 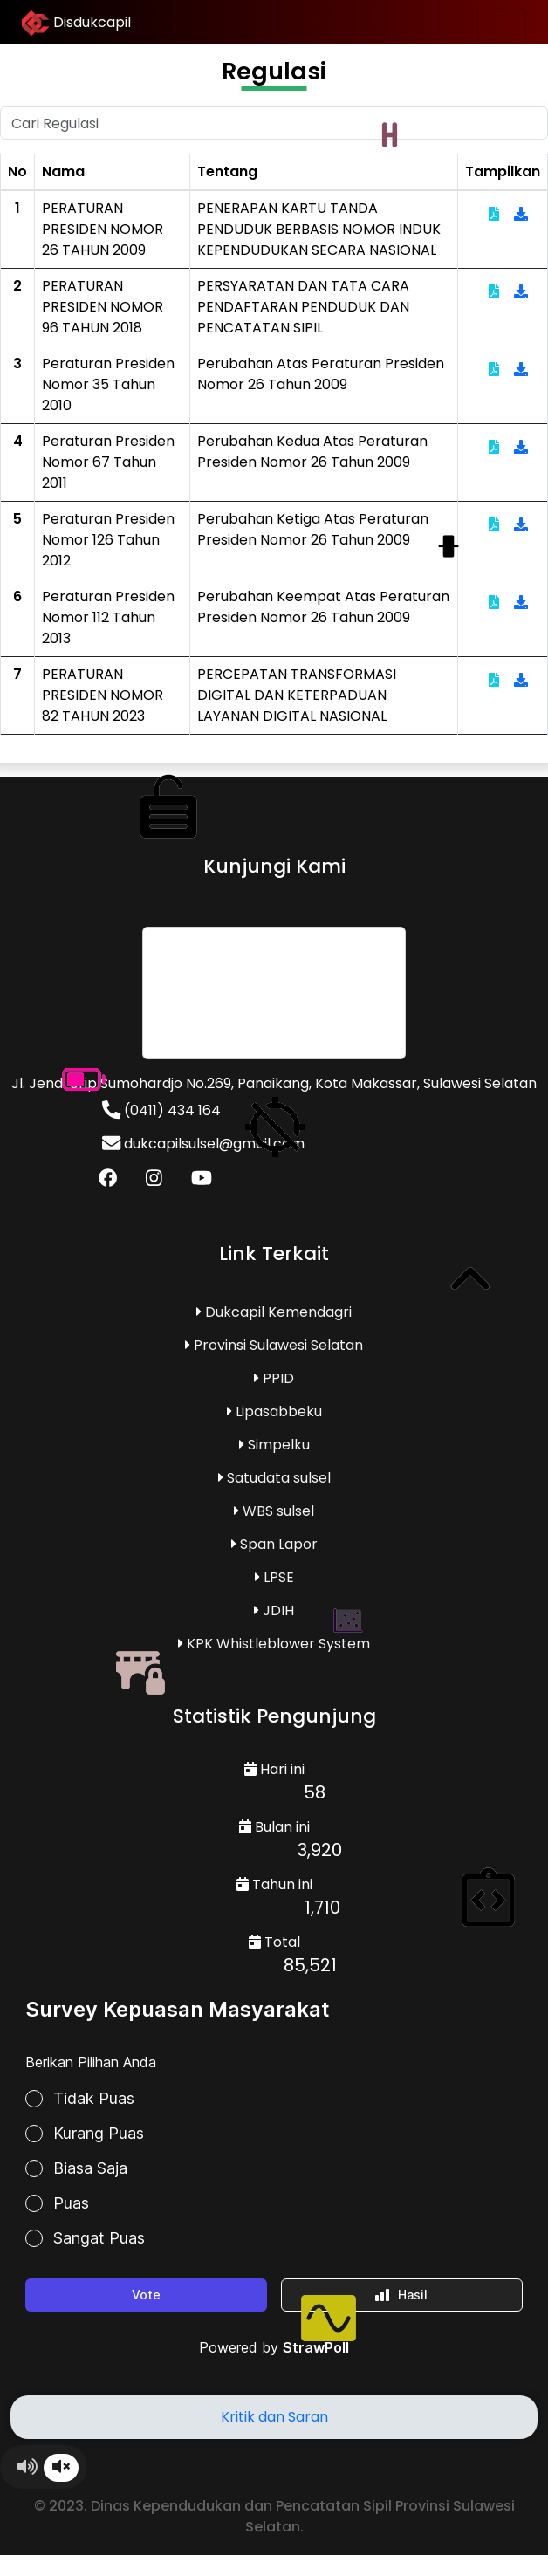 I want to click on align object to vertical center, so click(x=449, y=546).